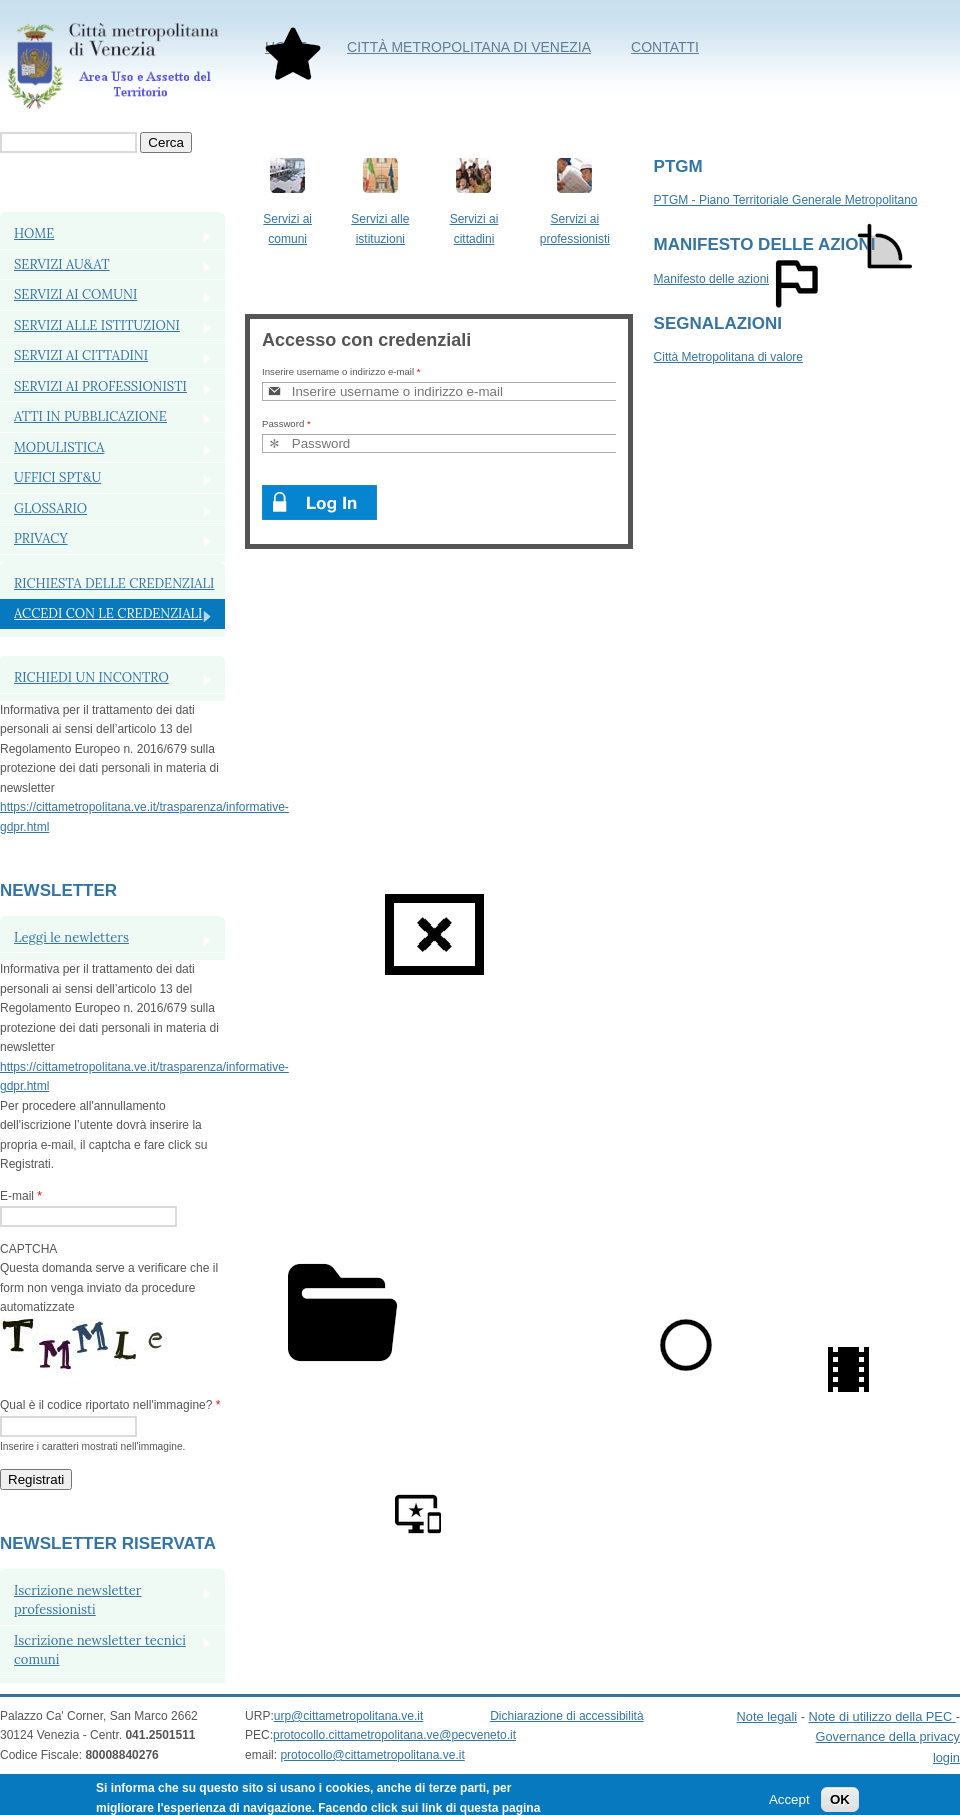 The width and height of the screenshot is (960, 1815). Describe the element at coordinates (293, 55) in the screenshot. I see `add item to favorites` at that location.